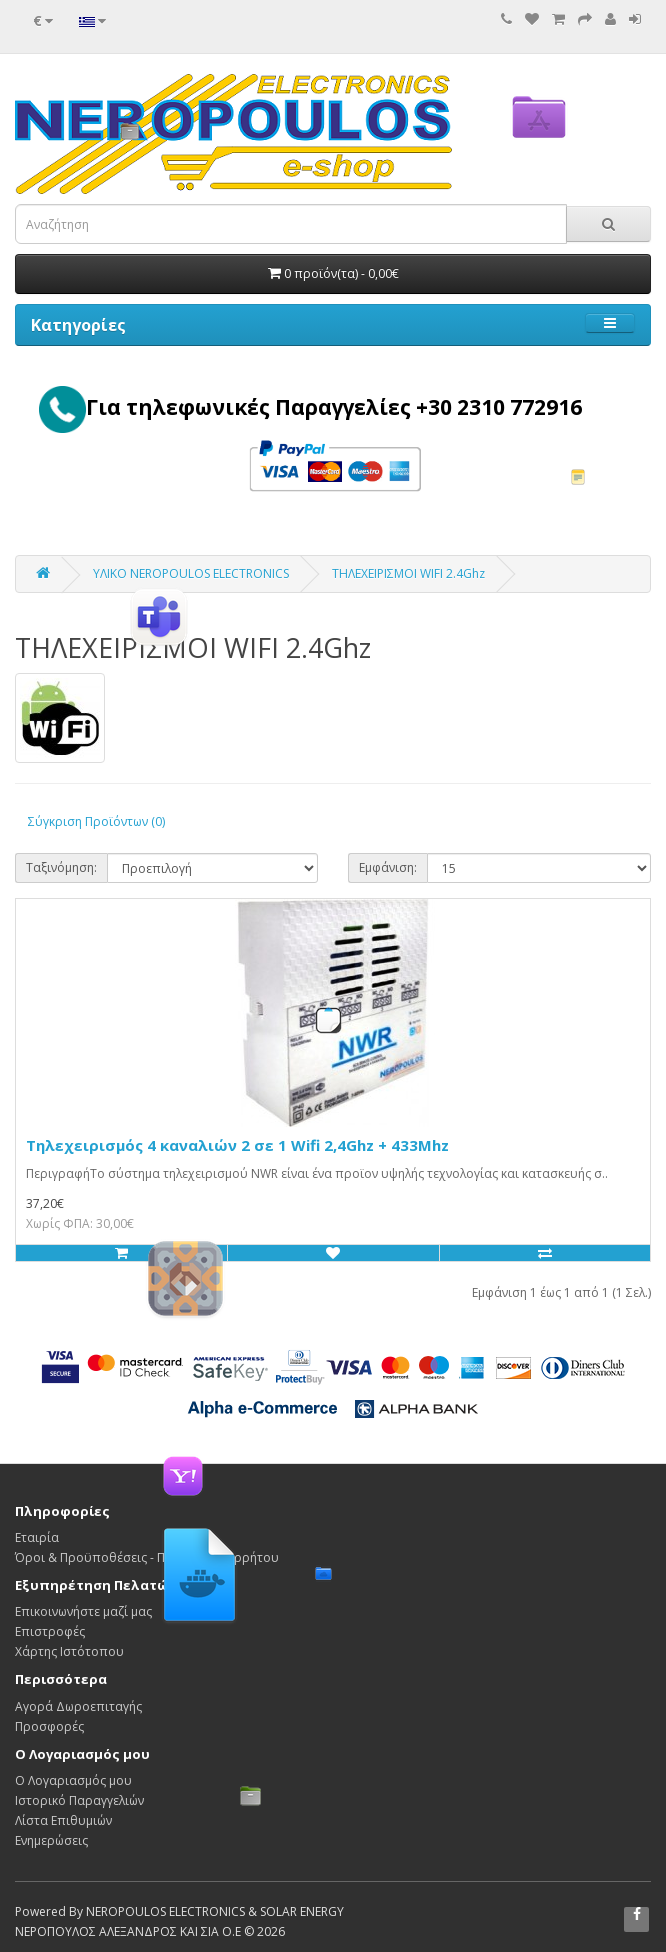 The width and height of the screenshot is (666, 1952). I want to click on open templates folder, so click(539, 117).